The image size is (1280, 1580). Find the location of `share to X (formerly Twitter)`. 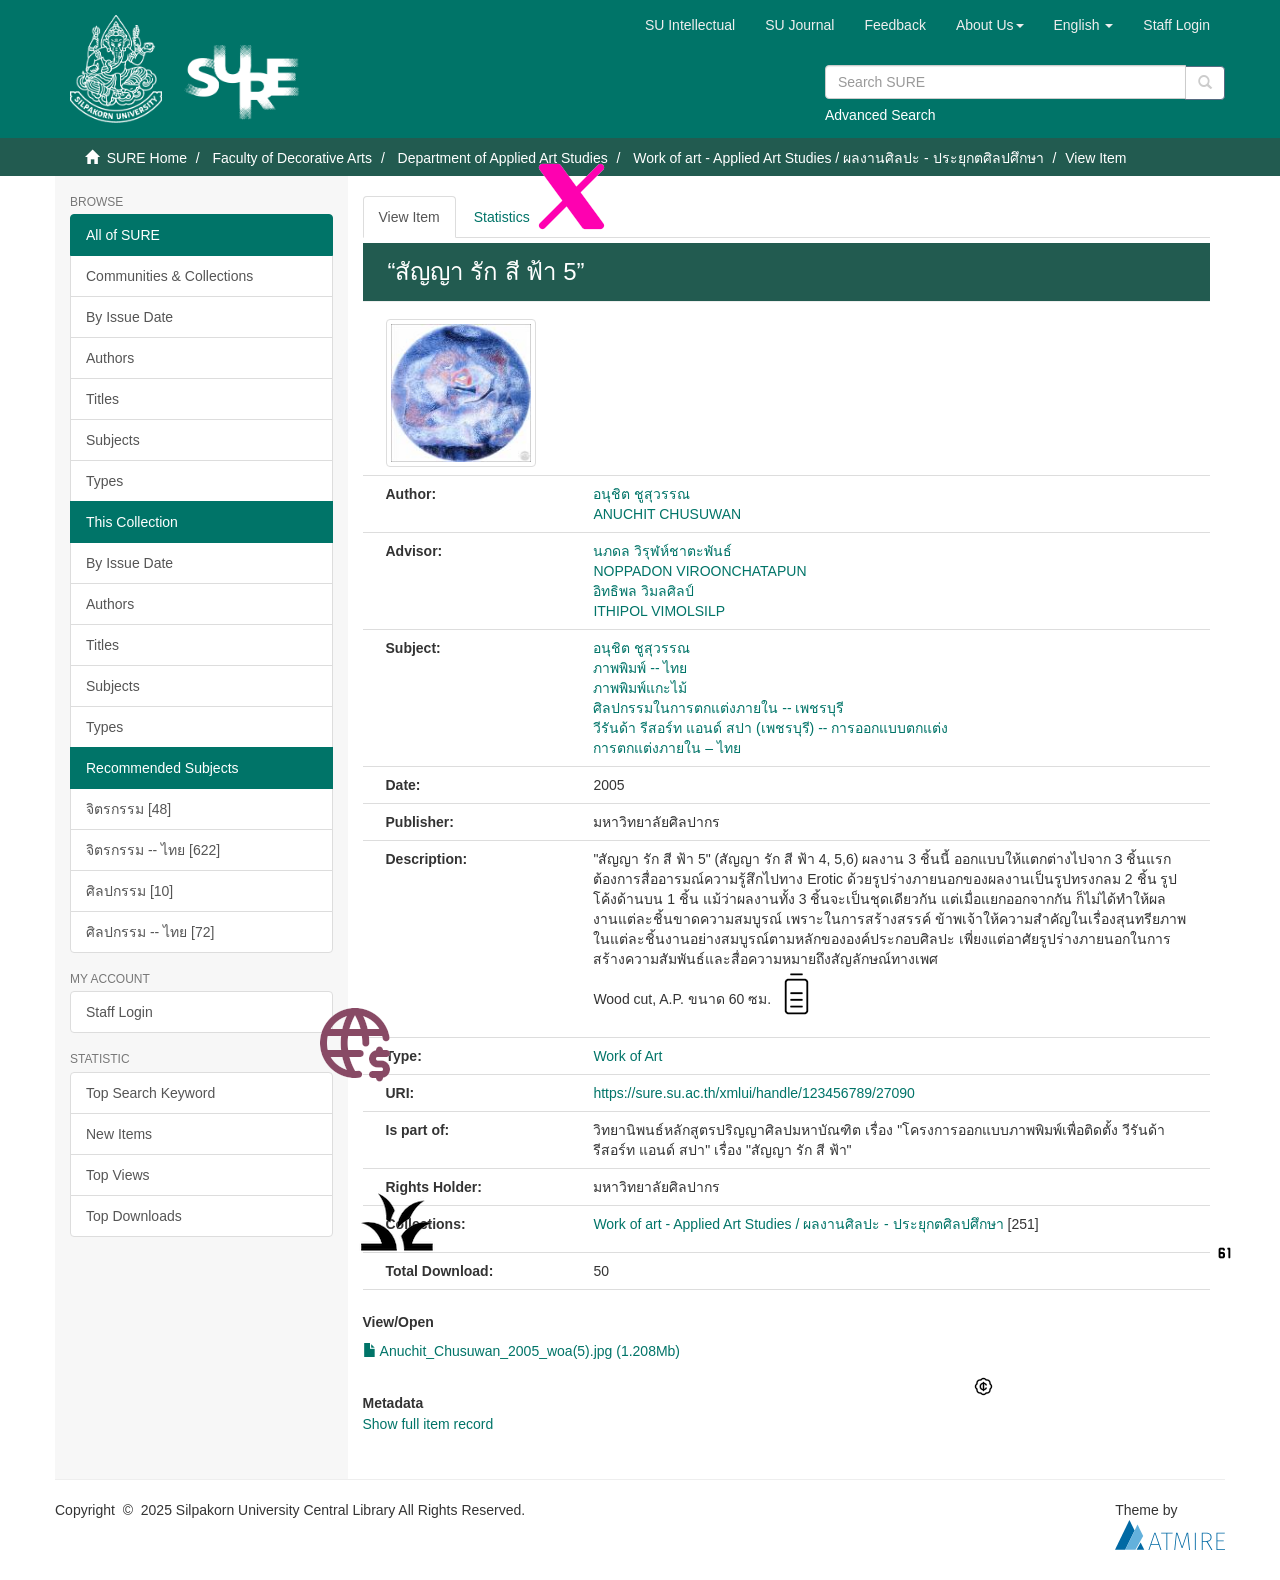

share to X (formerly Twitter) is located at coordinates (571, 196).